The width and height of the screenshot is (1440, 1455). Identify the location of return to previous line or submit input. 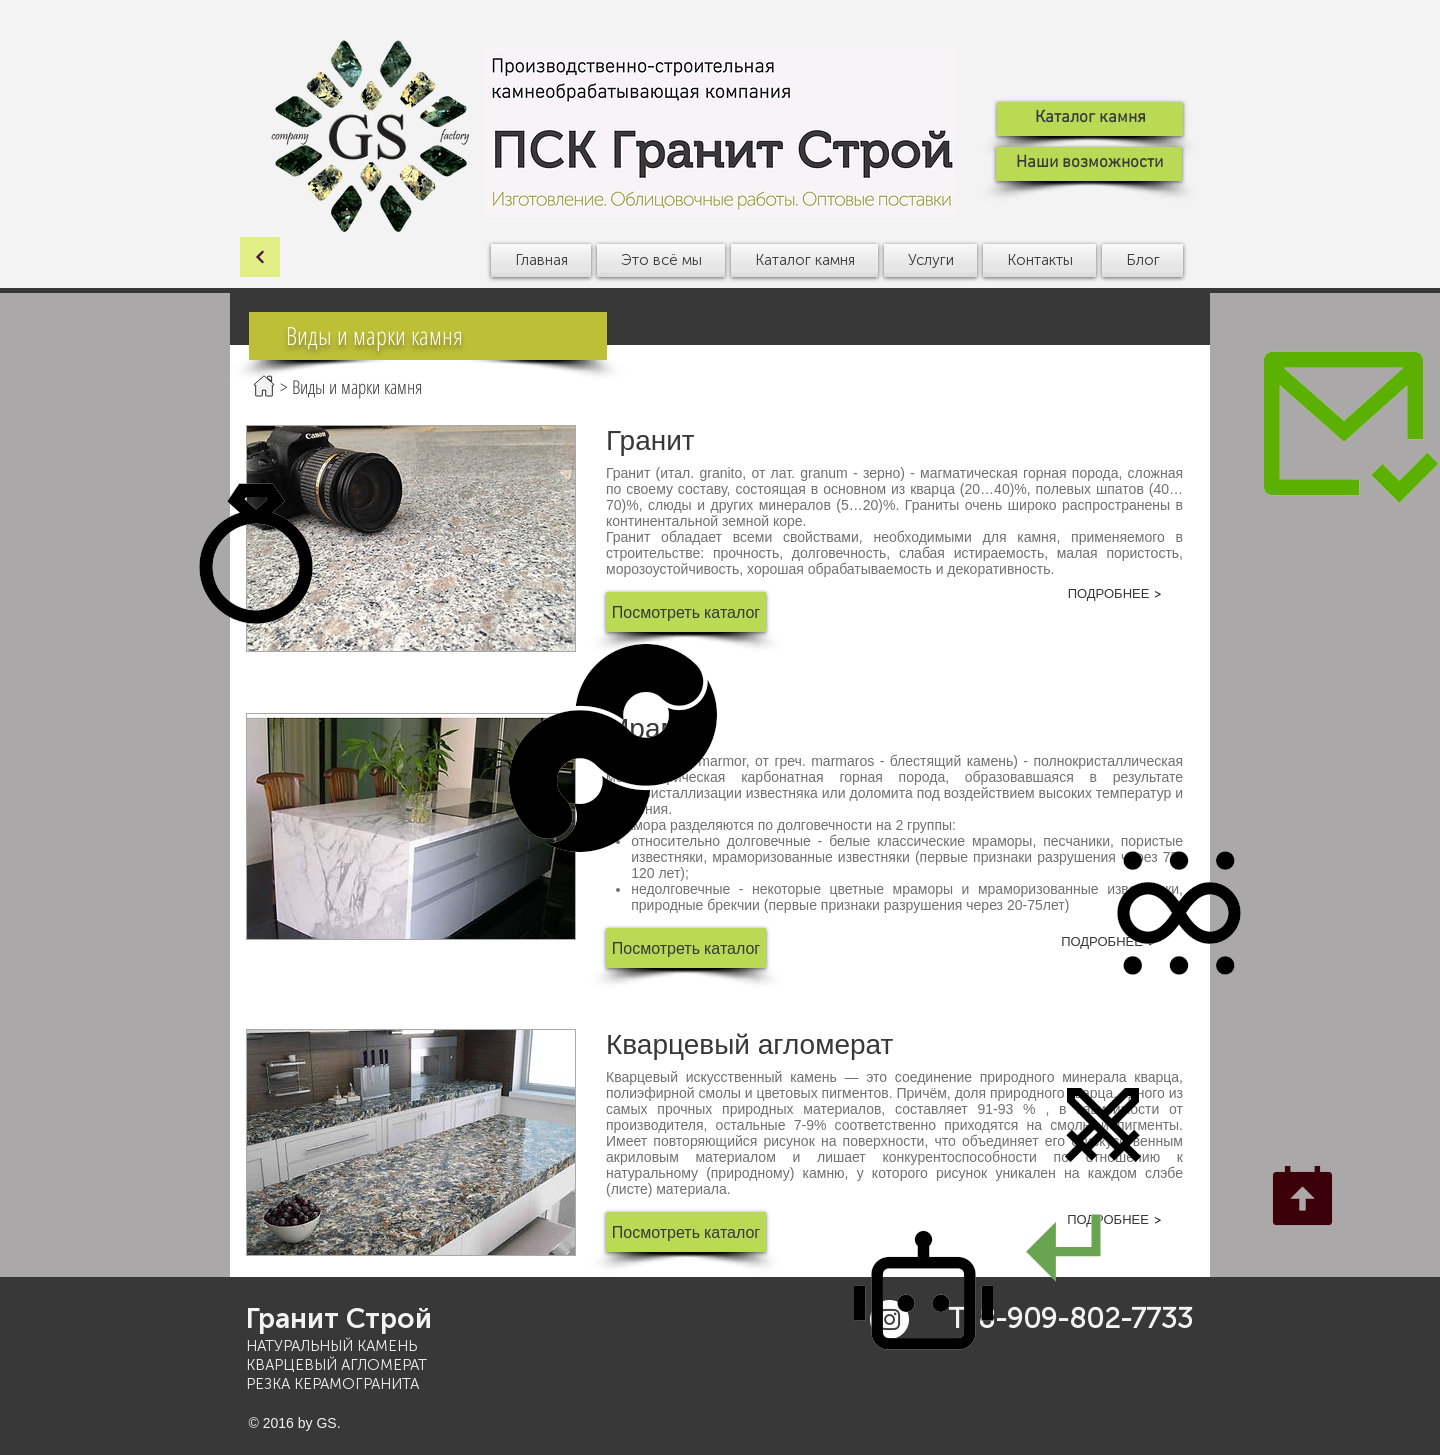
(1068, 1247).